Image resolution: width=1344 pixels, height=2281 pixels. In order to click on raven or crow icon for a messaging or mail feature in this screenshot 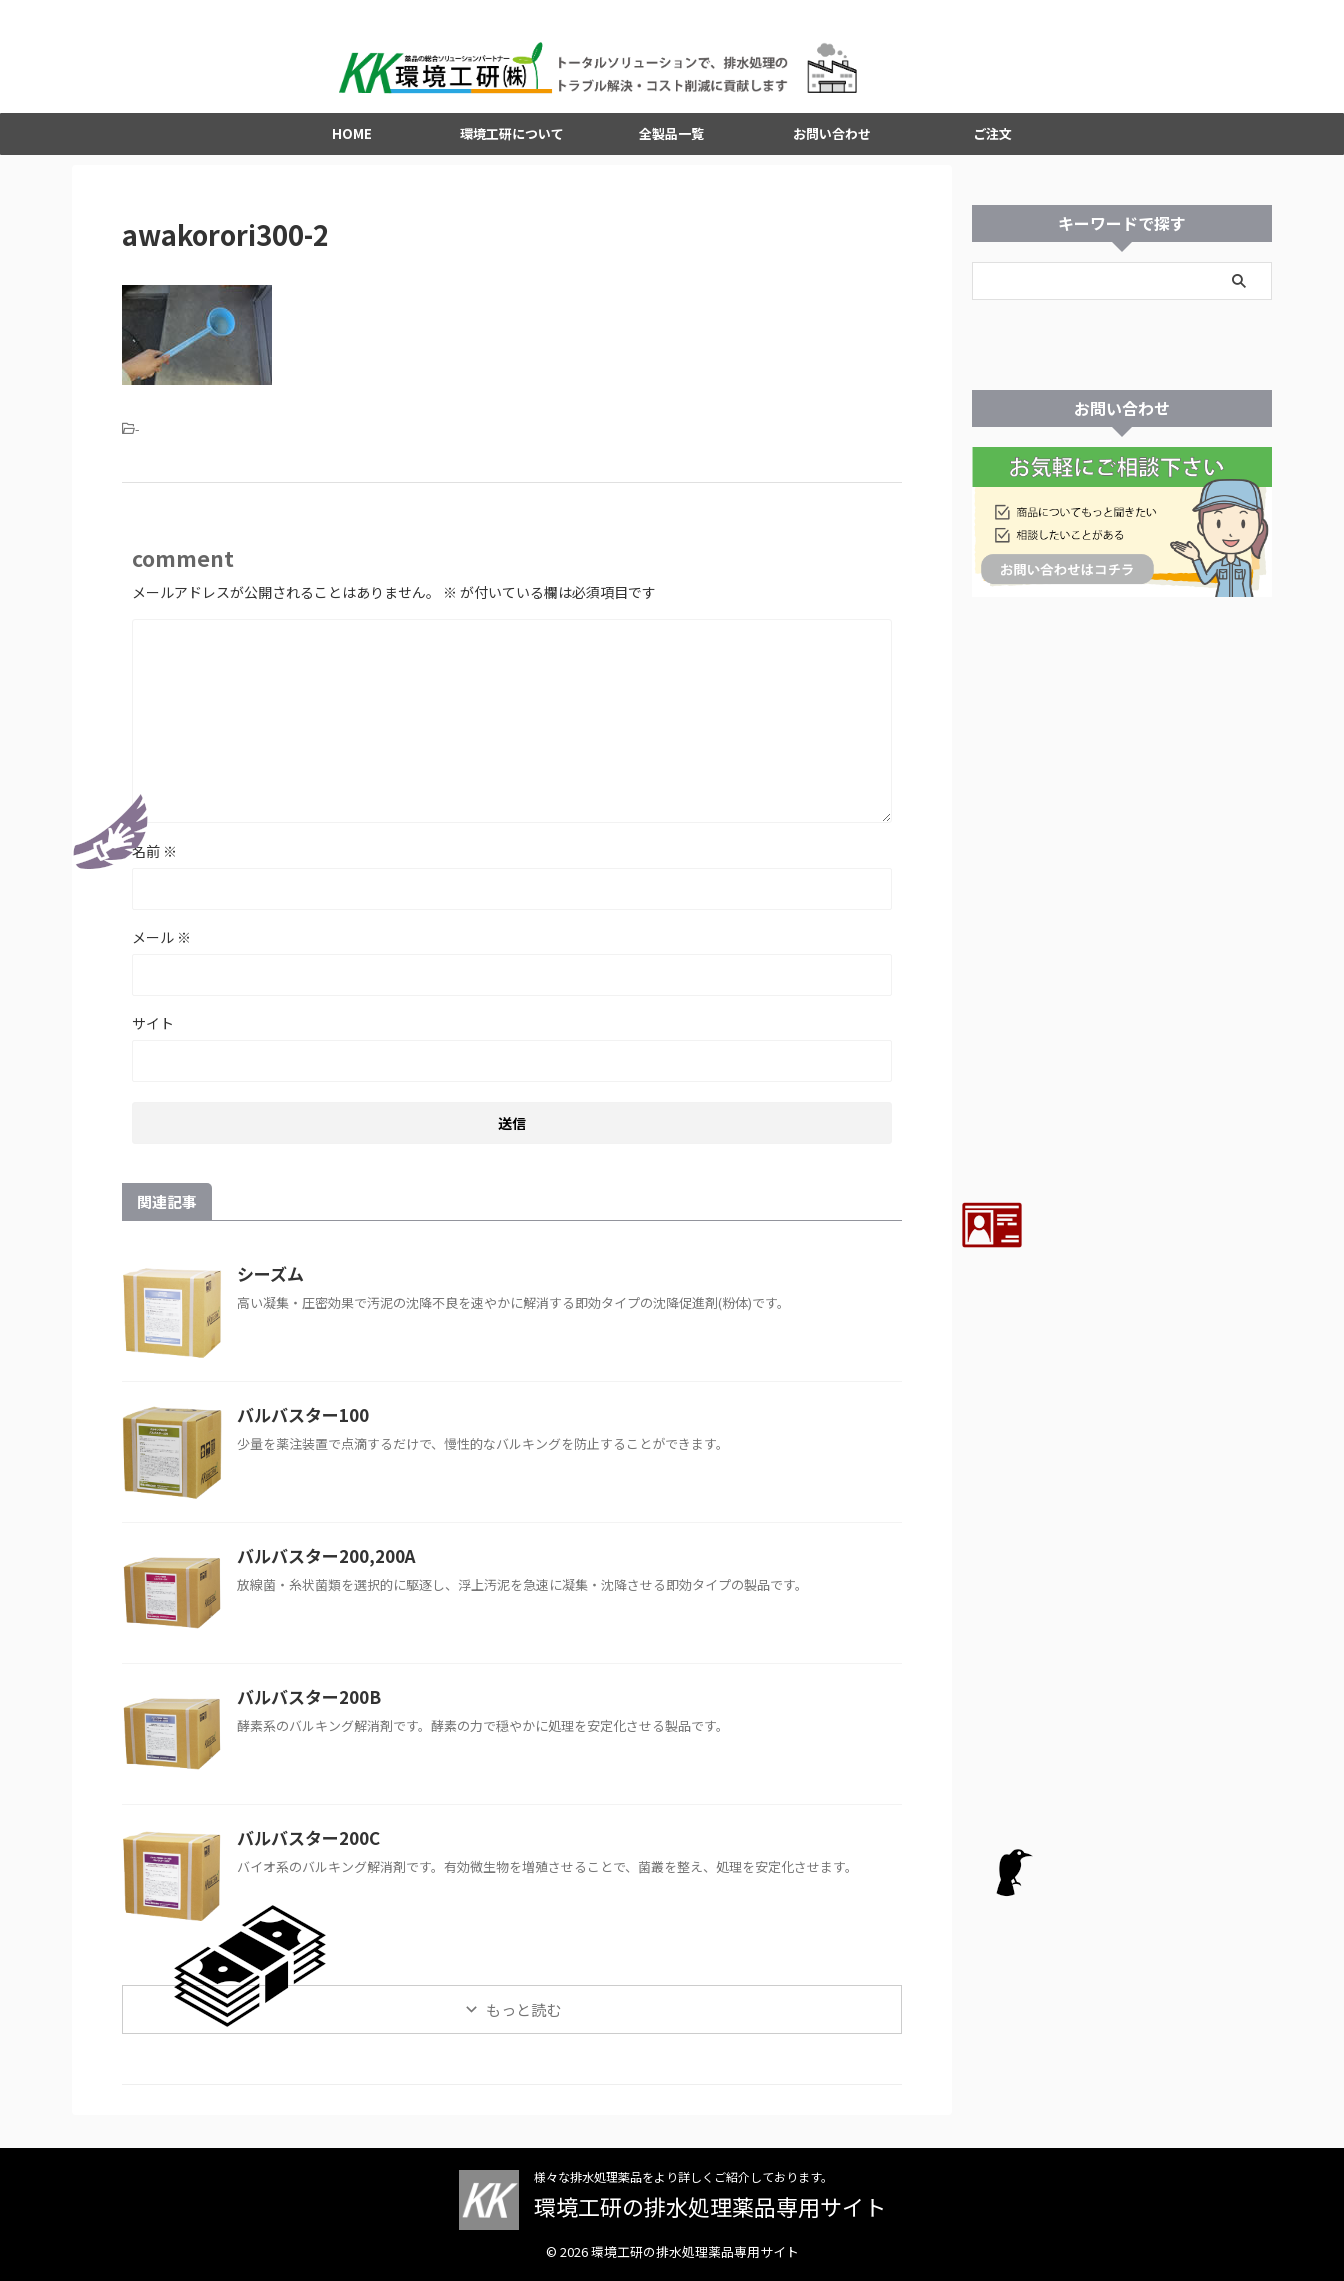, I will do `click(1009, 1872)`.